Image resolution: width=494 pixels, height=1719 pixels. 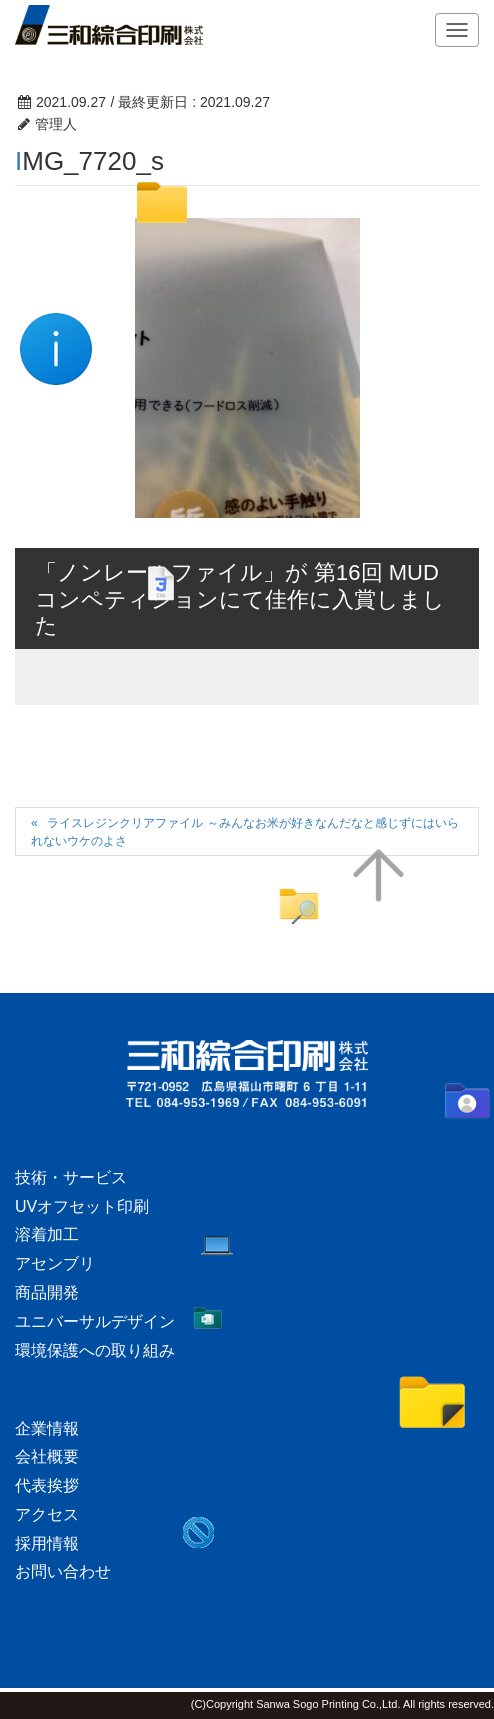 I want to click on search within folder contents, so click(x=299, y=905).